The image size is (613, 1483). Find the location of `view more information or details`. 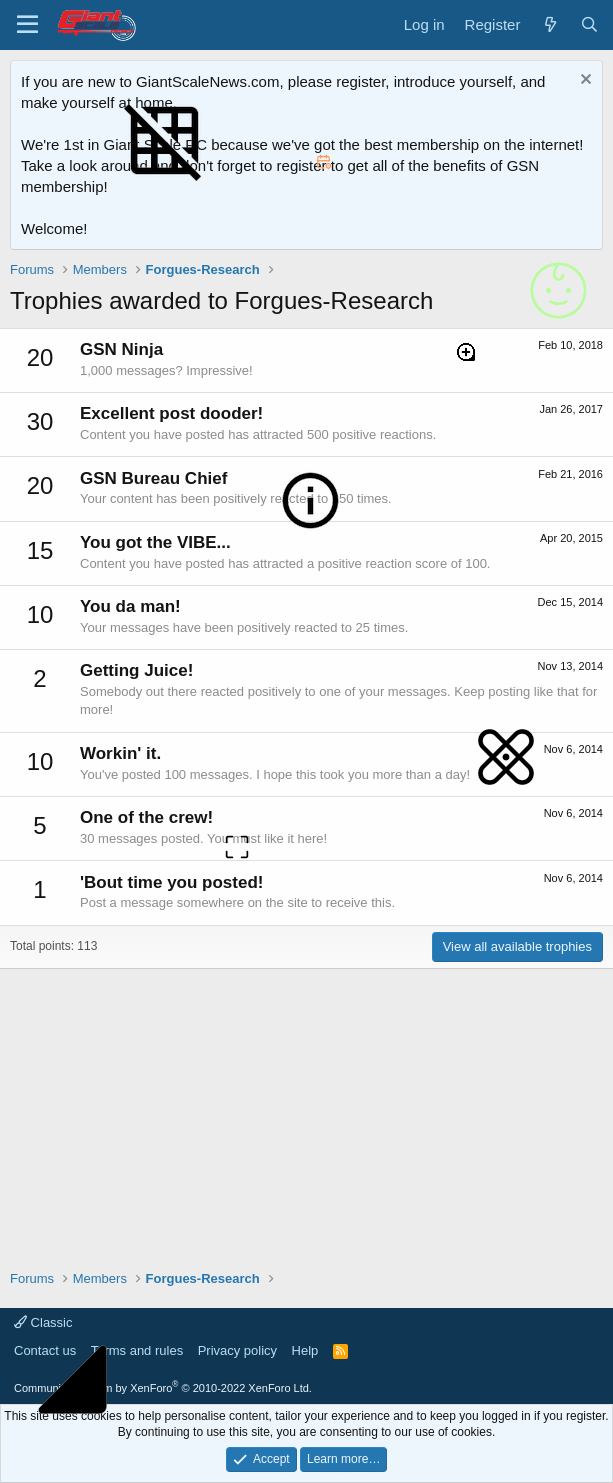

view more information or details is located at coordinates (310, 500).